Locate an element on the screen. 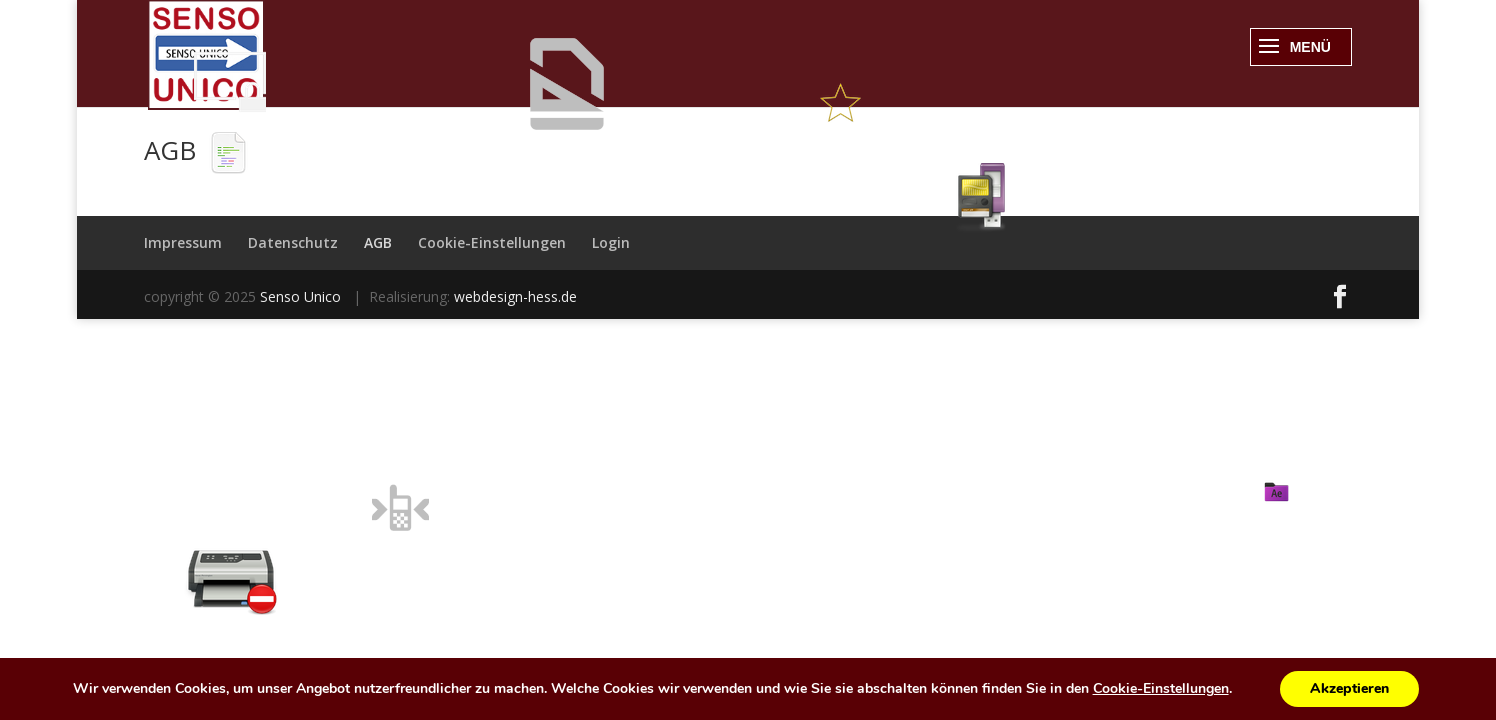 The height and width of the screenshot is (720, 1496). indicates a printer error or malfunction is located at coordinates (231, 577).